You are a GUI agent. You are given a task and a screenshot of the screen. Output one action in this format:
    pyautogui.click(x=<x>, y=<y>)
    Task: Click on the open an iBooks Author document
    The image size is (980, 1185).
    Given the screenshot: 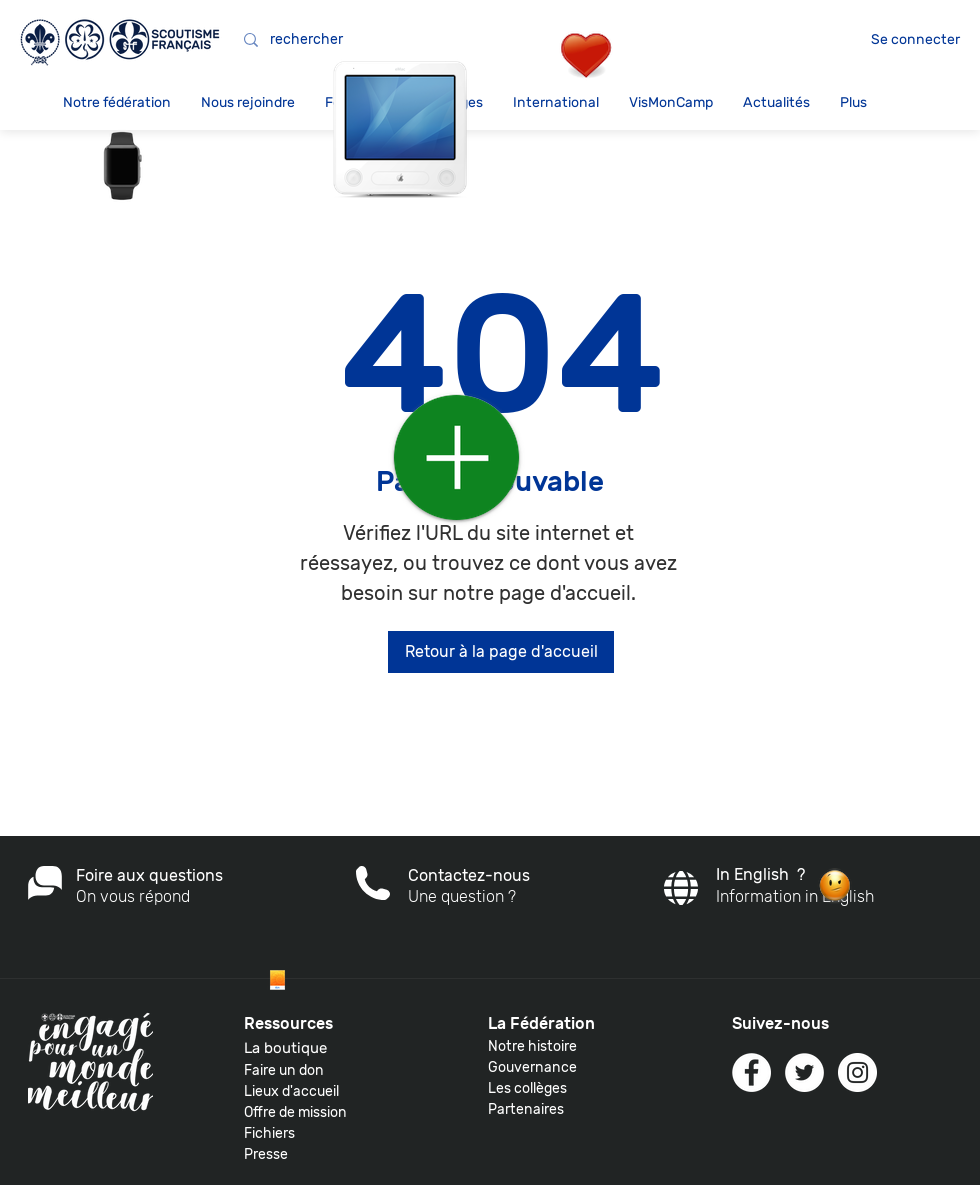 What is the action you would take?
    pyautogui.click(x=277, y=980)
    